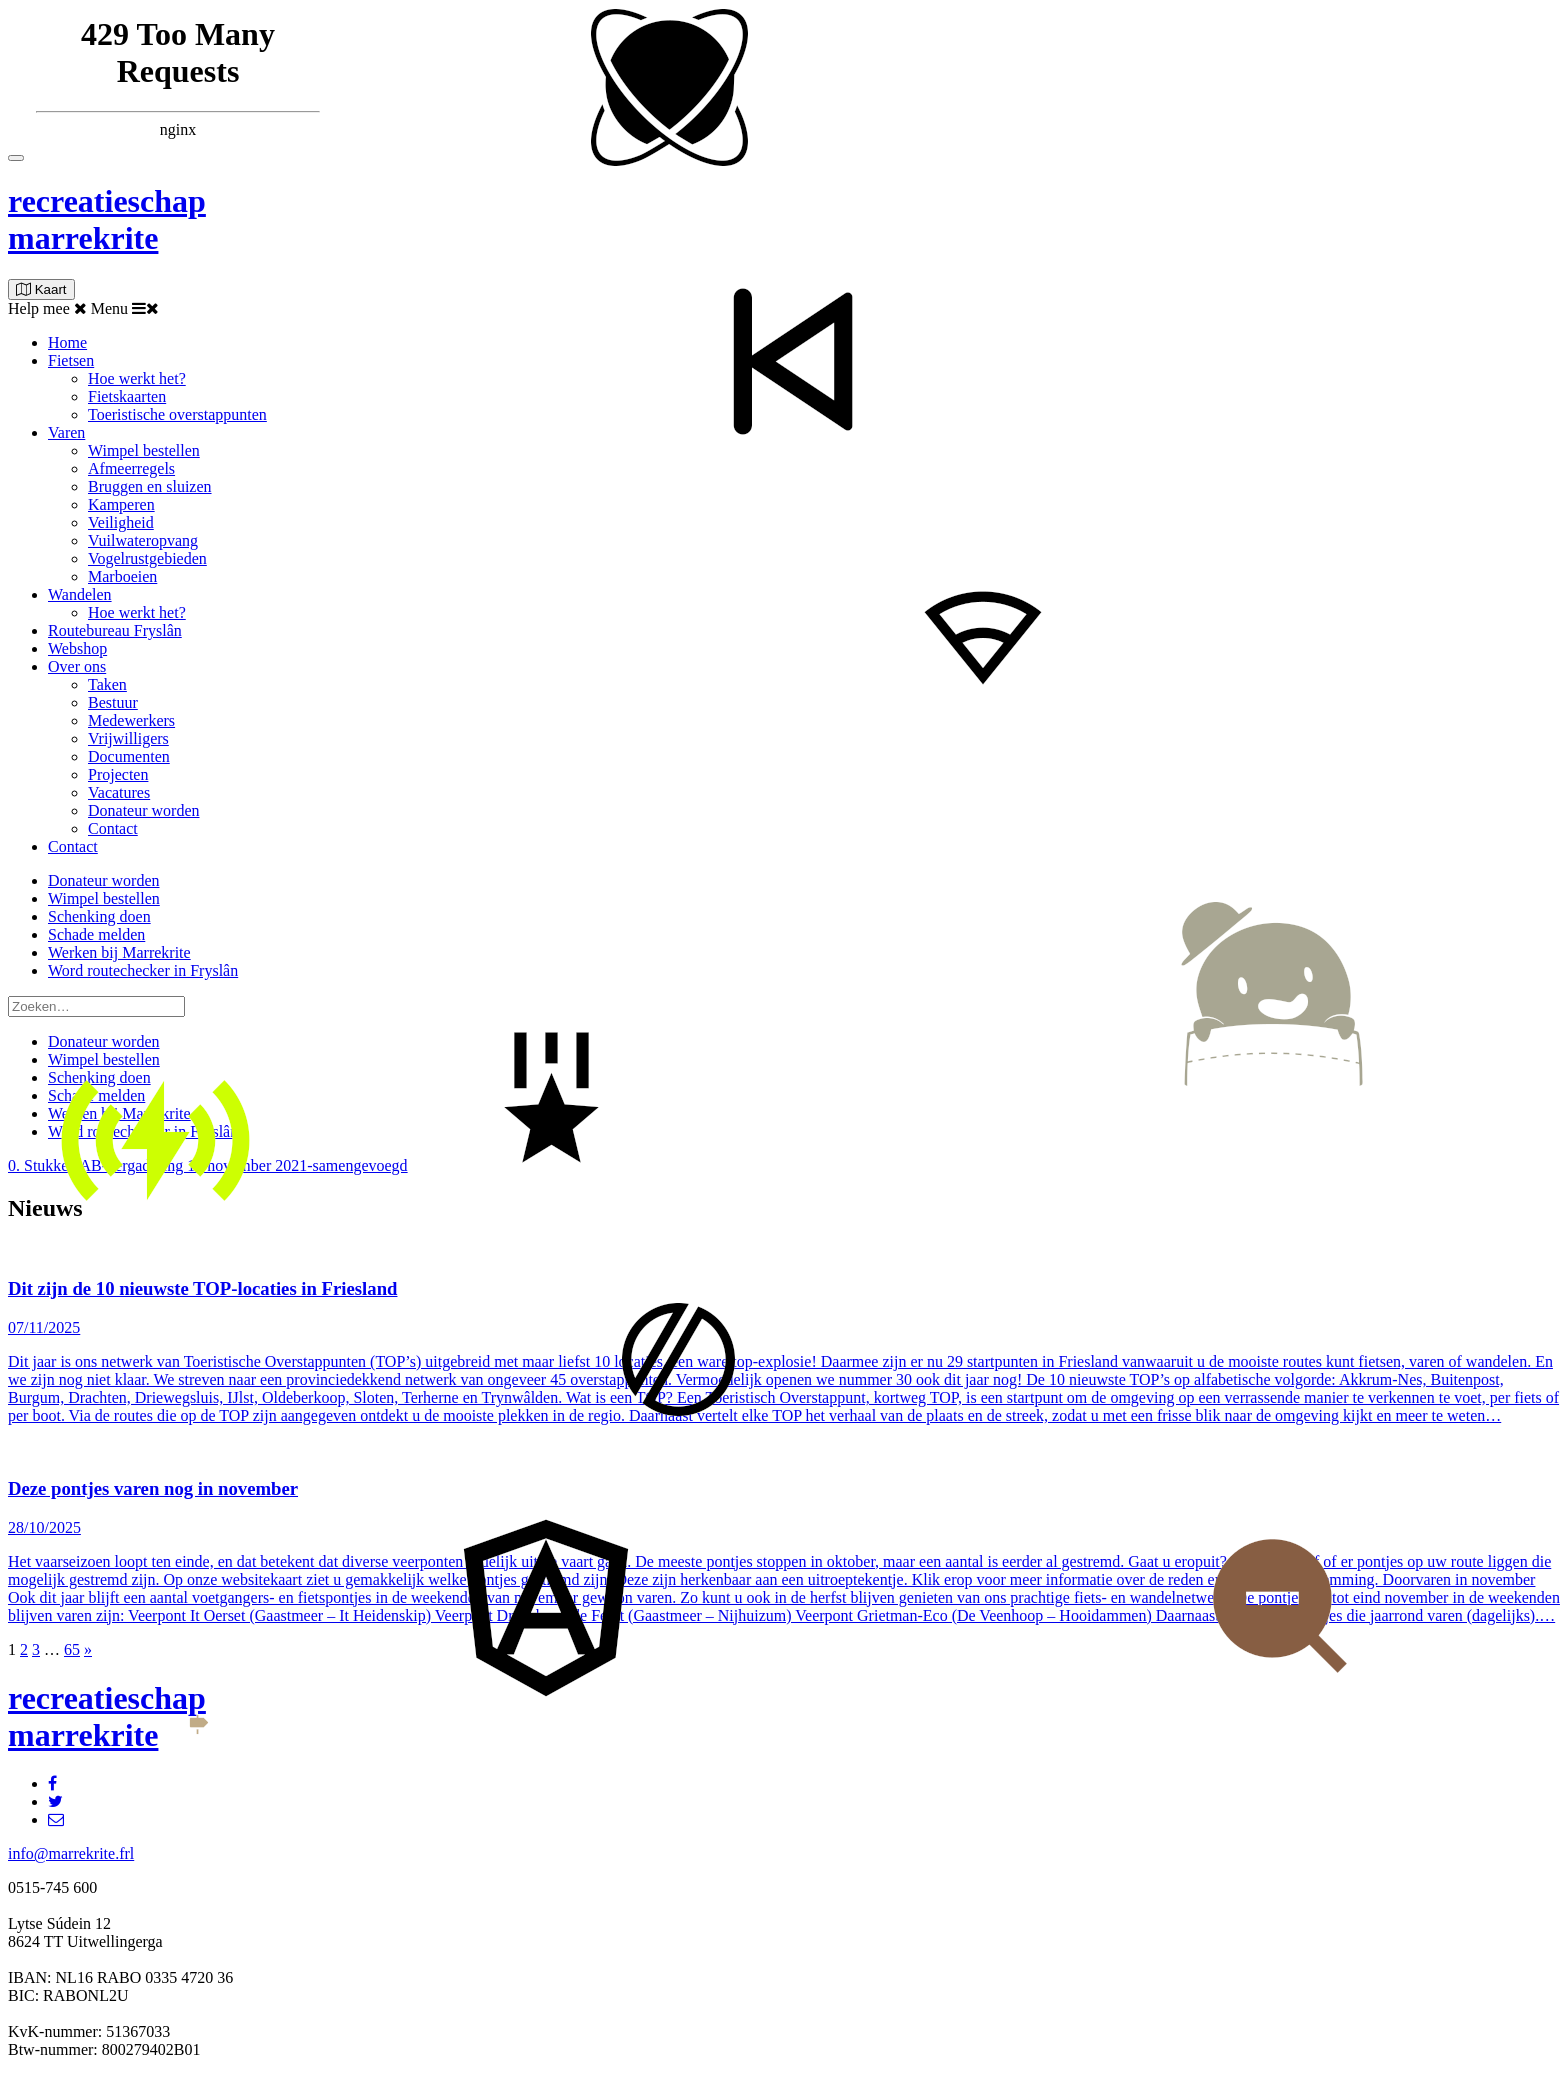 The height and width of the screenshot is (2075, 1568). I want to click on open the Tapas app, so click(1272, 994).